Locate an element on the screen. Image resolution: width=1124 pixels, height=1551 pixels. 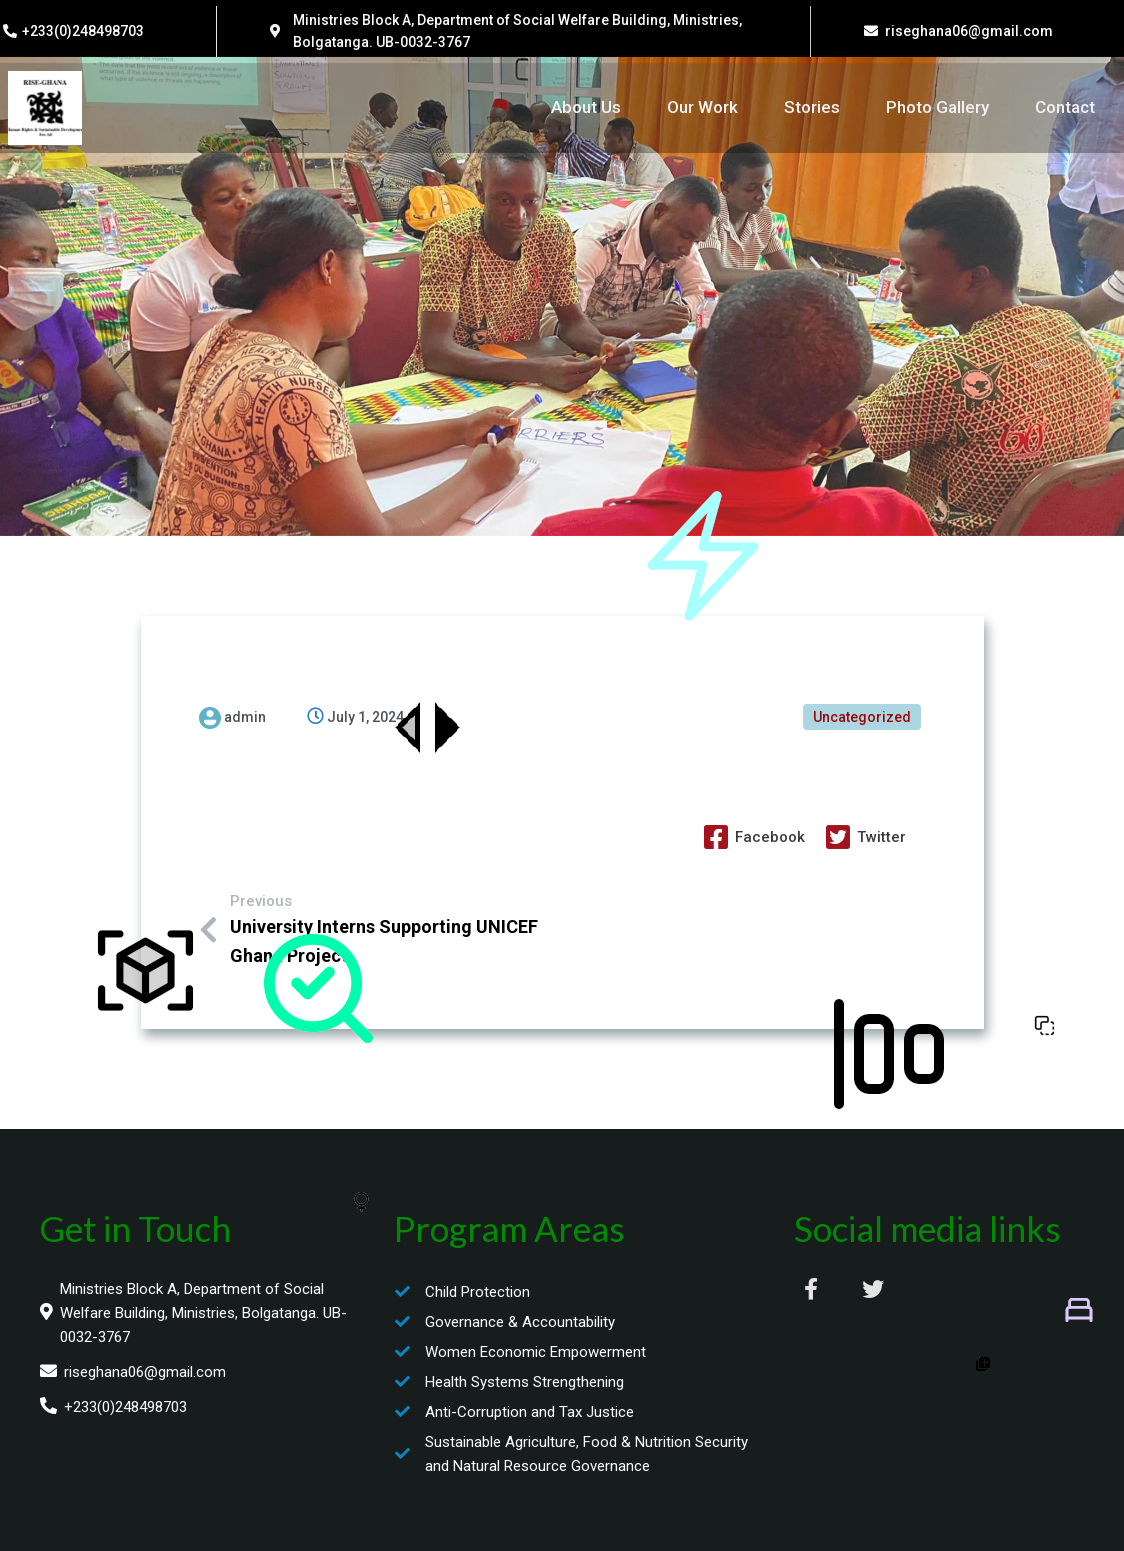
subtract or remove a selected shape is located at coordinates (1044, 1025).